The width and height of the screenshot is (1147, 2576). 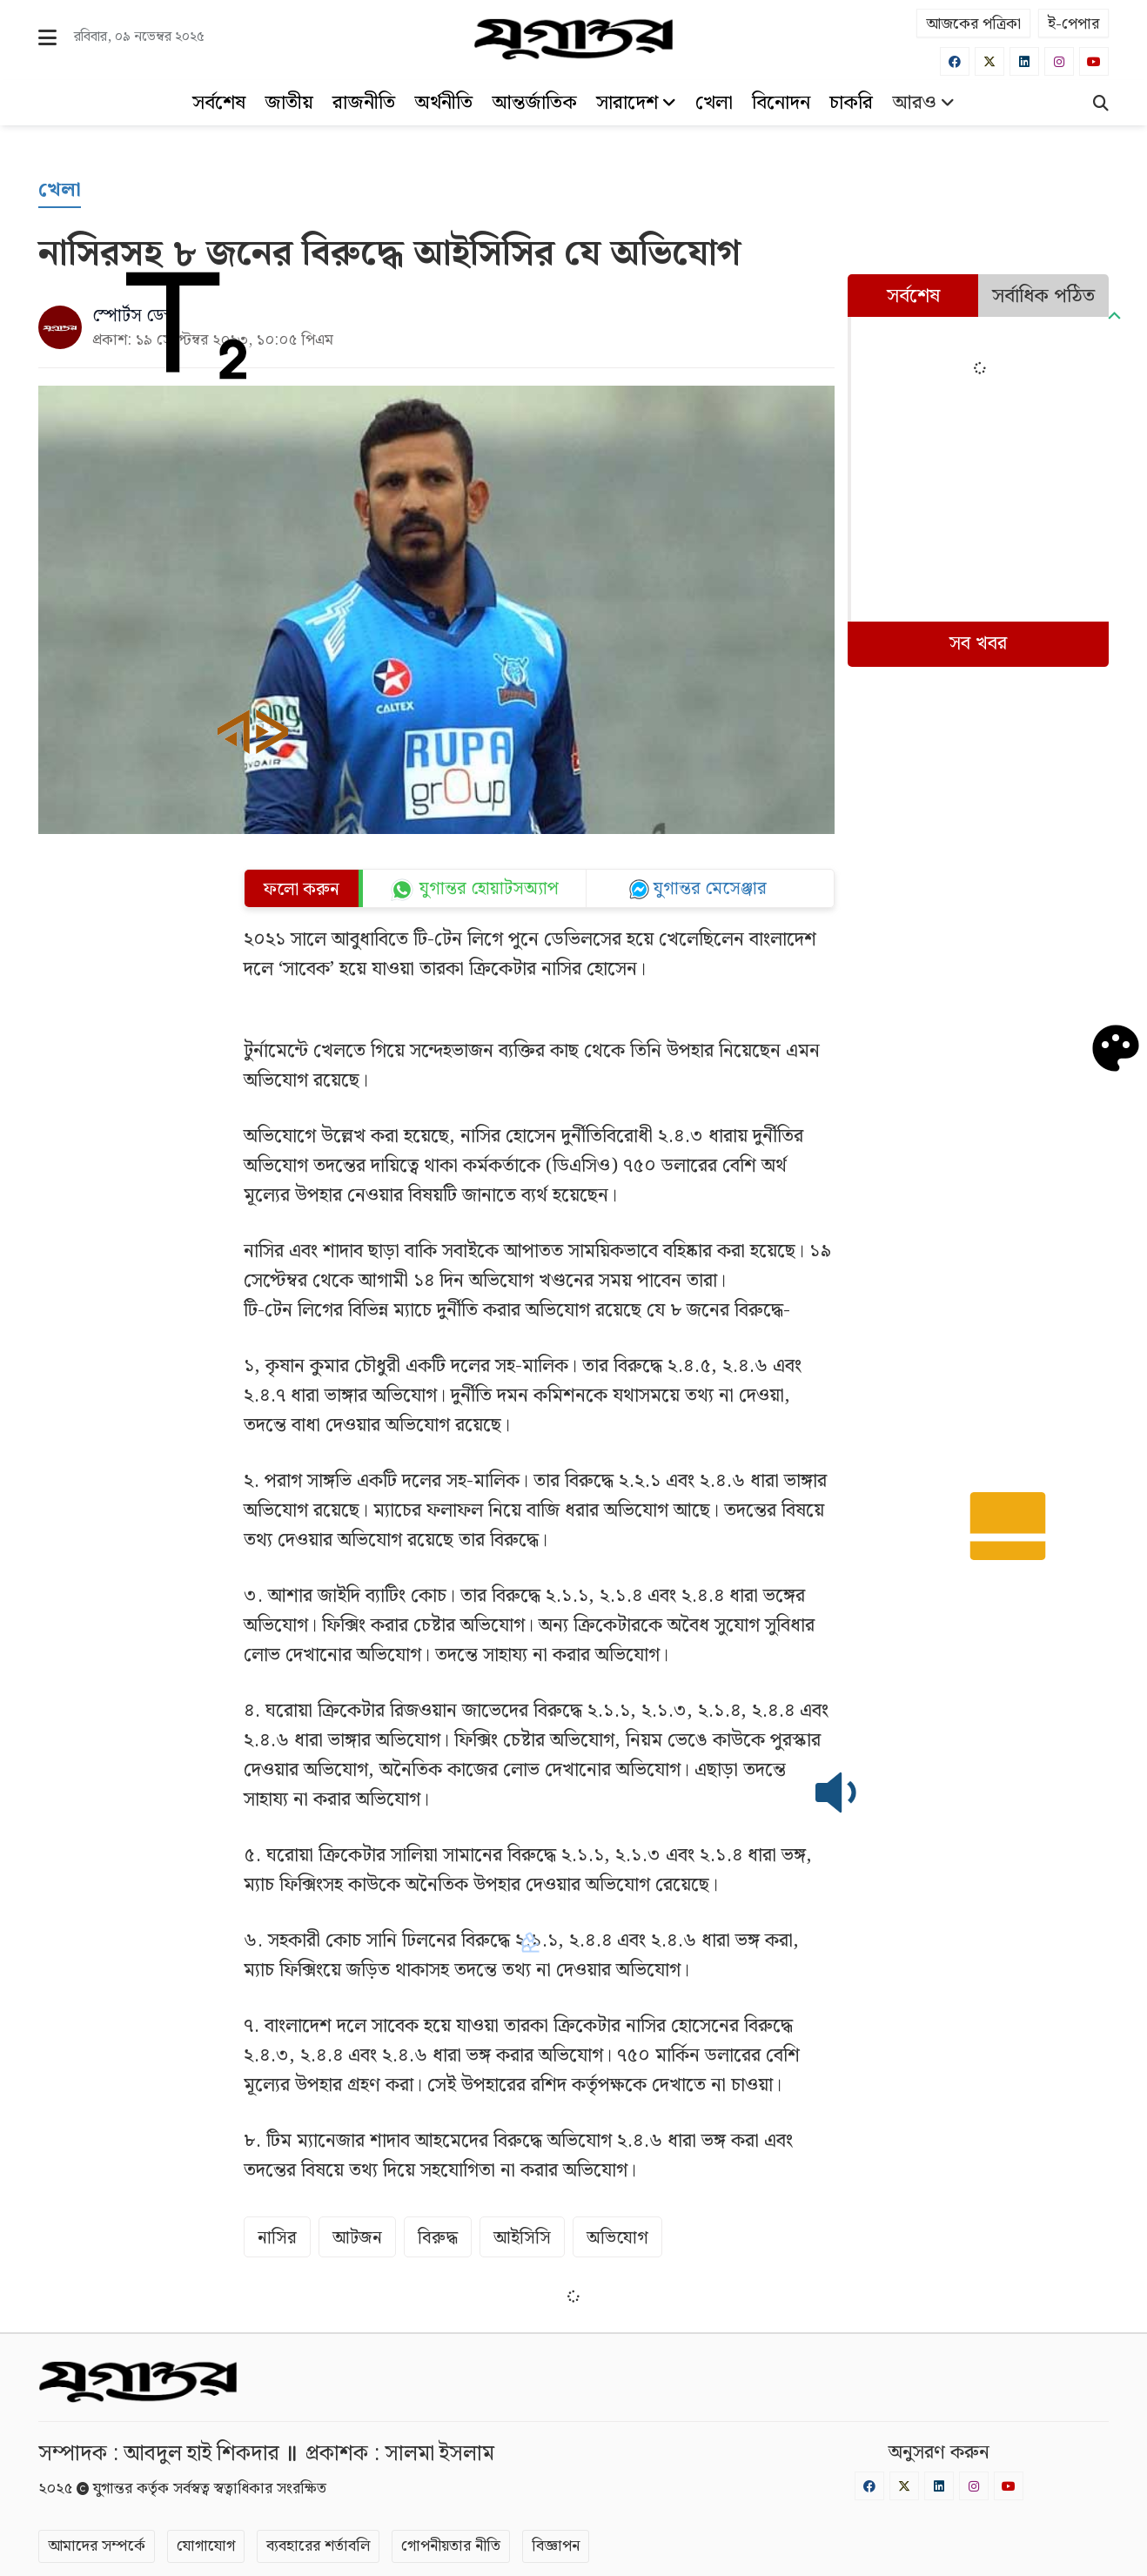 I want to click on format text as subscript, so click(x=186, y=326).